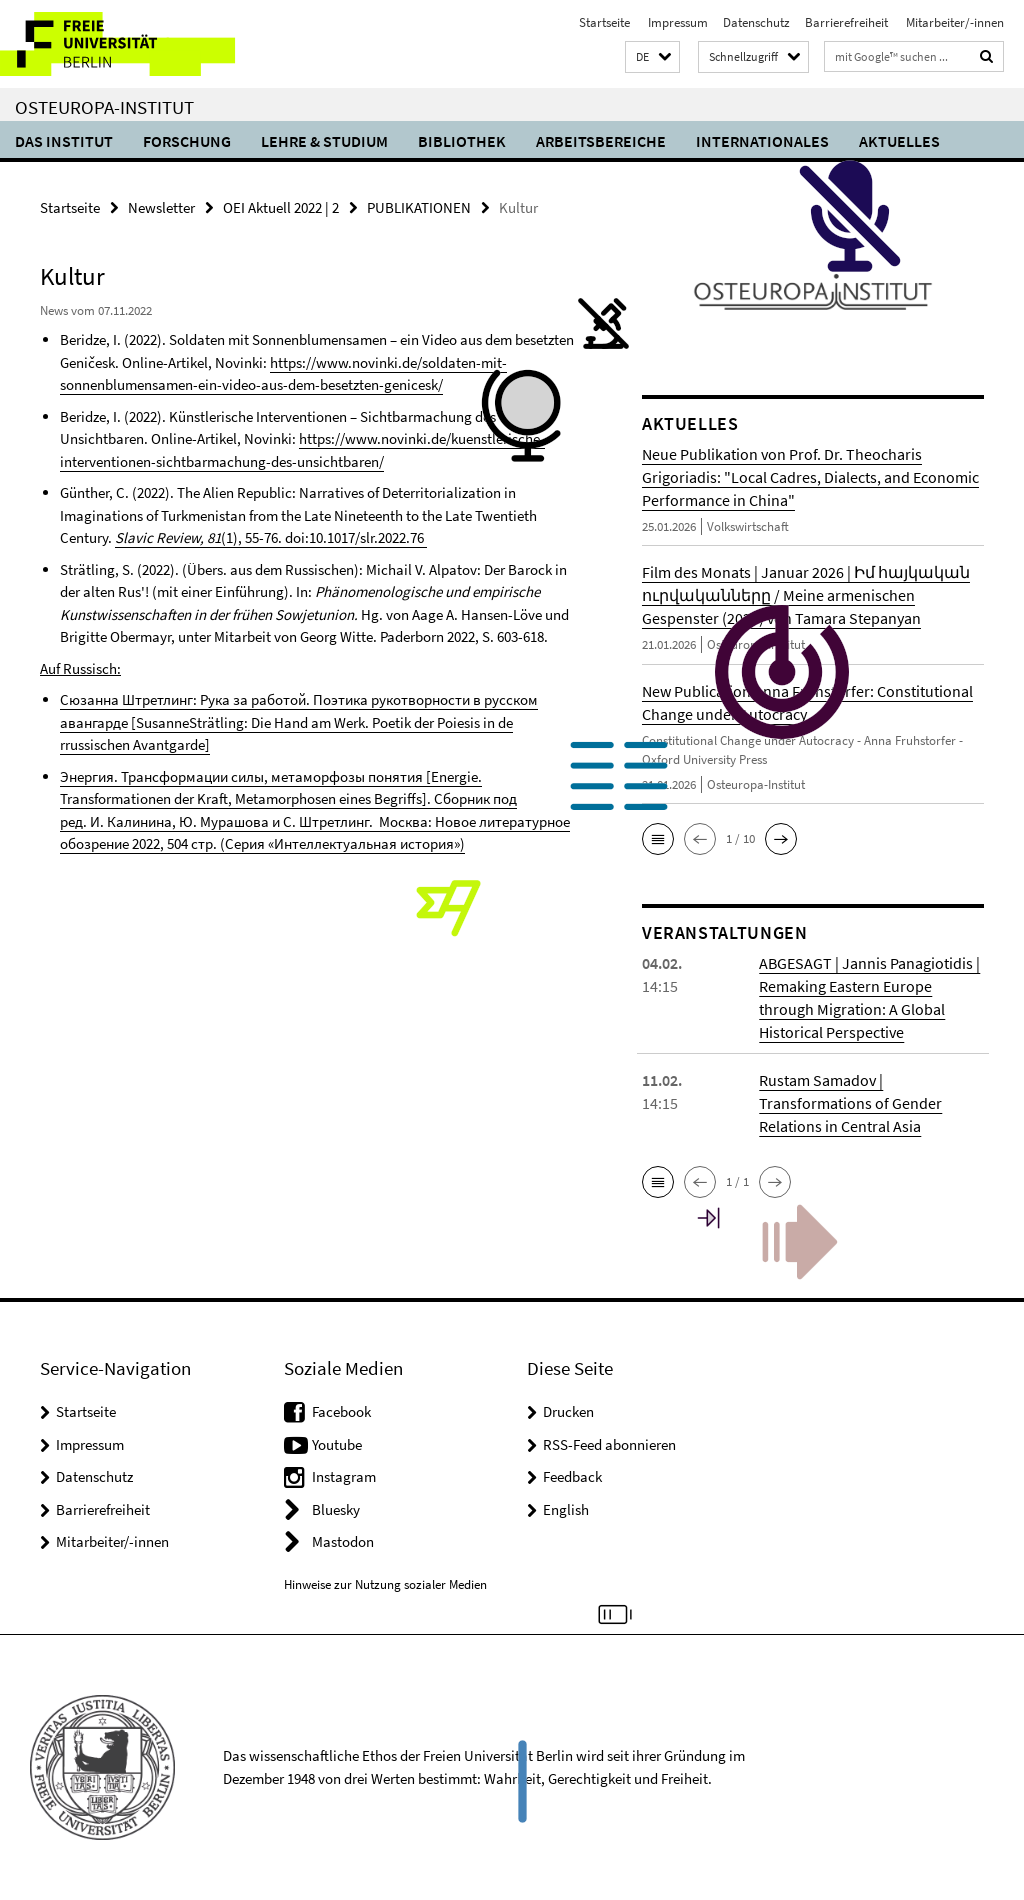 The height and width of the screenshot is (1900, 1024). Describe the element at coordinates (797, 1242) in the screenshot. I see `skip forward or advance multiple steps` at that location.